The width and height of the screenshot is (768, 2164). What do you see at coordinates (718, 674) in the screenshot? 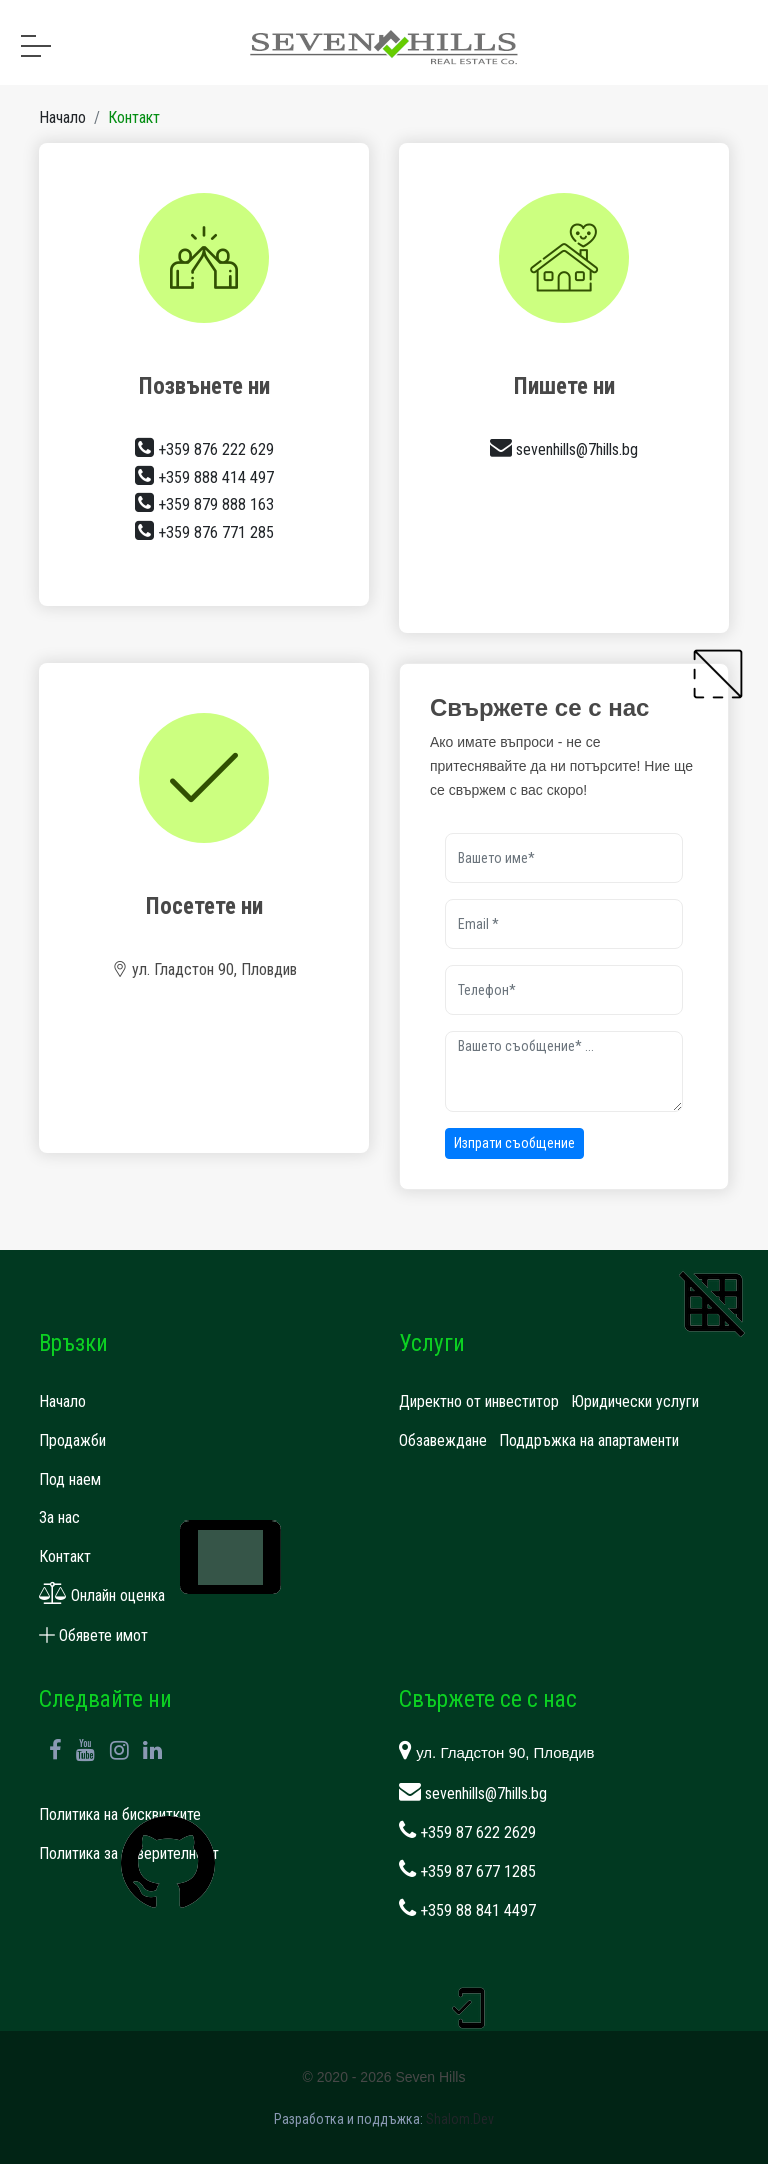
I see `invert current selection` at bounding box center [718, 674].